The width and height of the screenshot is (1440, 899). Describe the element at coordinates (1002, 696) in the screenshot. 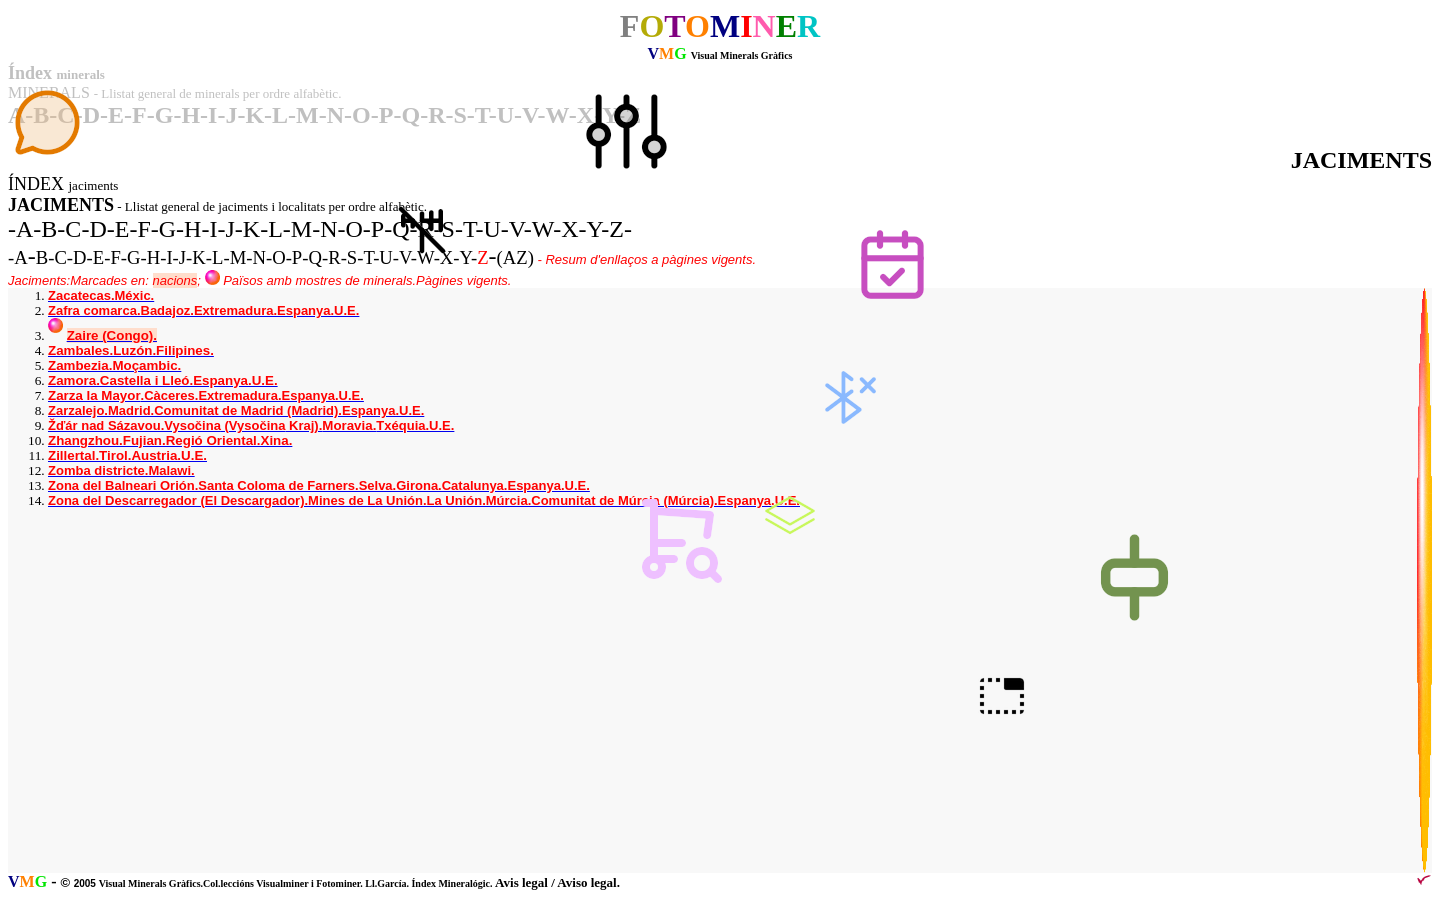

I see `an inactive or background browser tab` at that location.